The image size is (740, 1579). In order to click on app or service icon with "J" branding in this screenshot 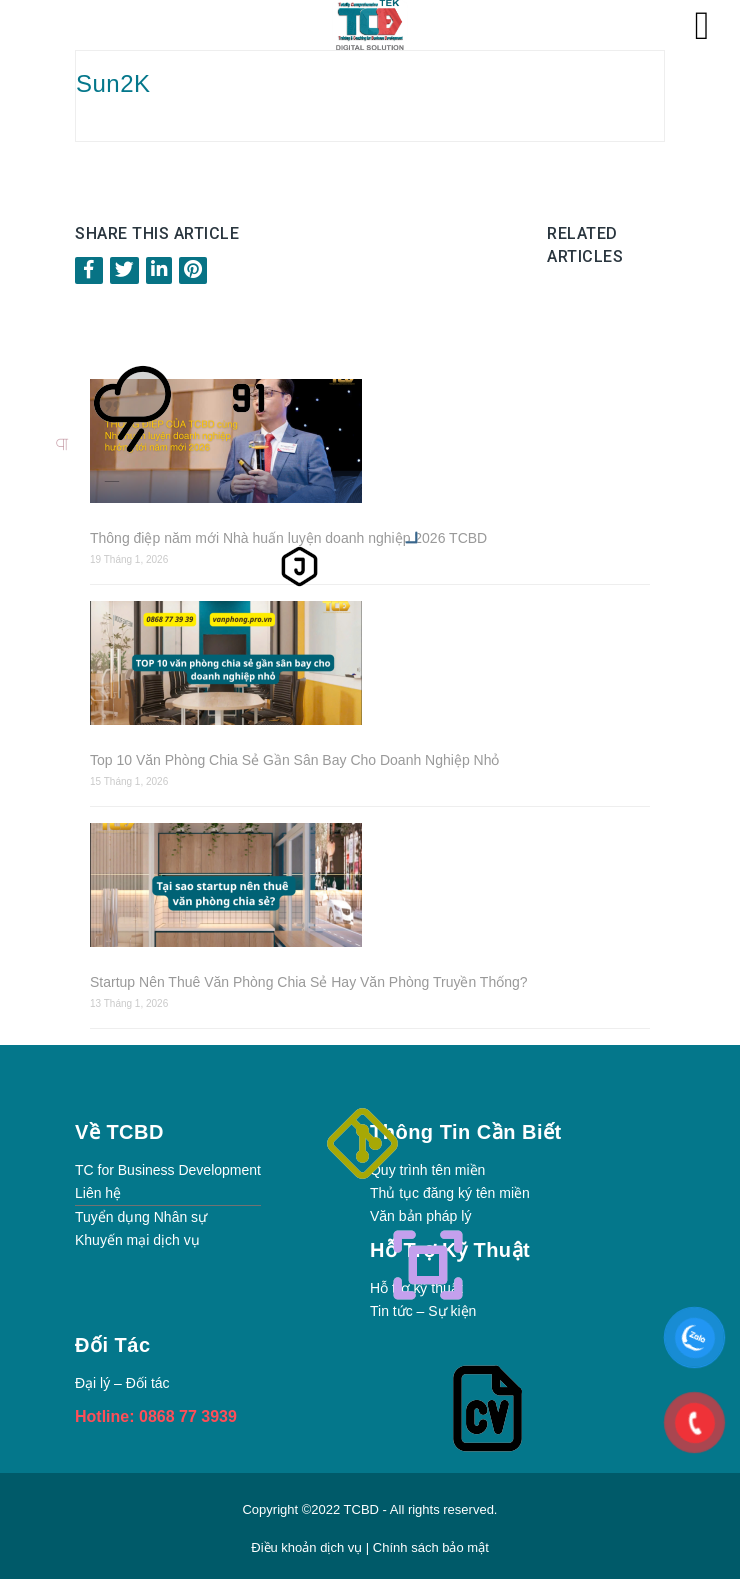, I will do `click(299, 566)`.